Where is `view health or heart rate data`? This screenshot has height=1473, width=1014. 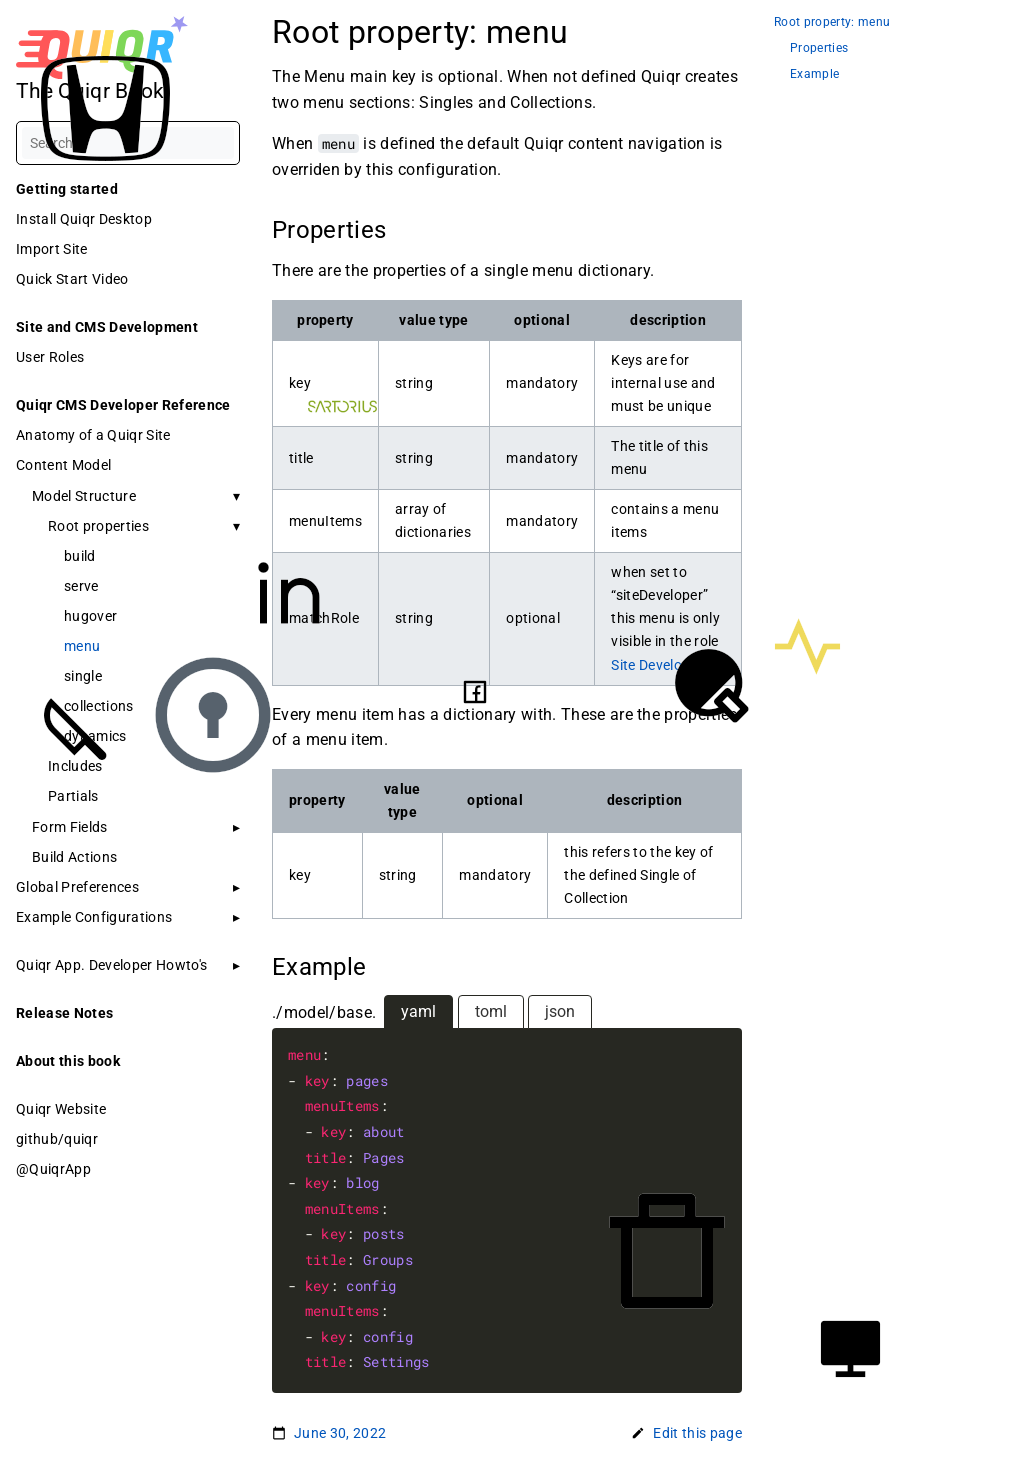 view health or heart rate data is located at coordinates (807, 646).